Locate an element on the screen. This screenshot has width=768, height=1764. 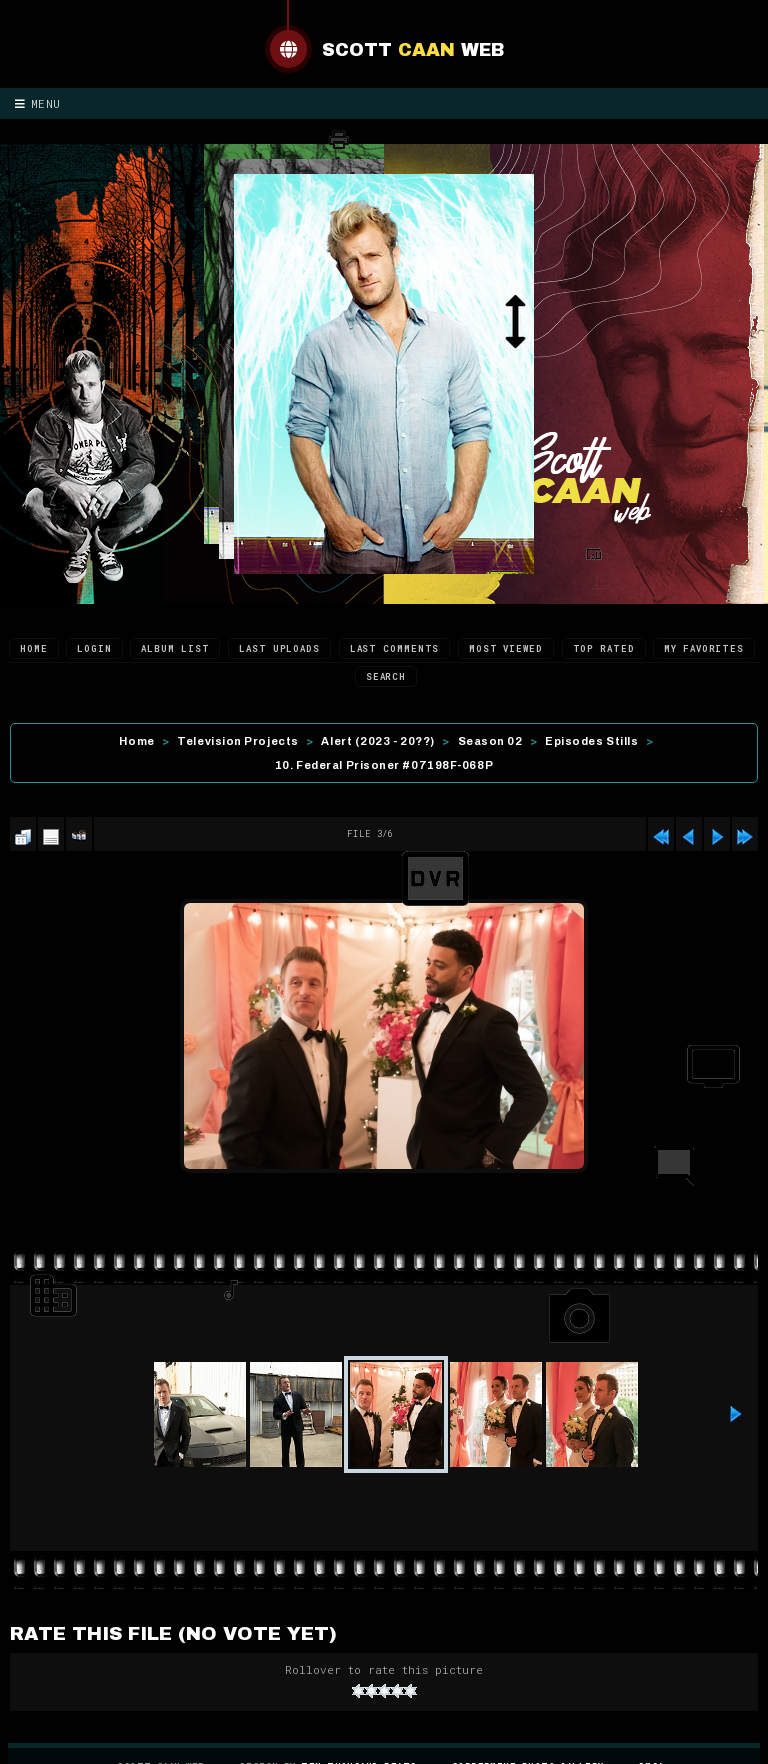
adjust vertical height or size is located at coordinates (515, 321).